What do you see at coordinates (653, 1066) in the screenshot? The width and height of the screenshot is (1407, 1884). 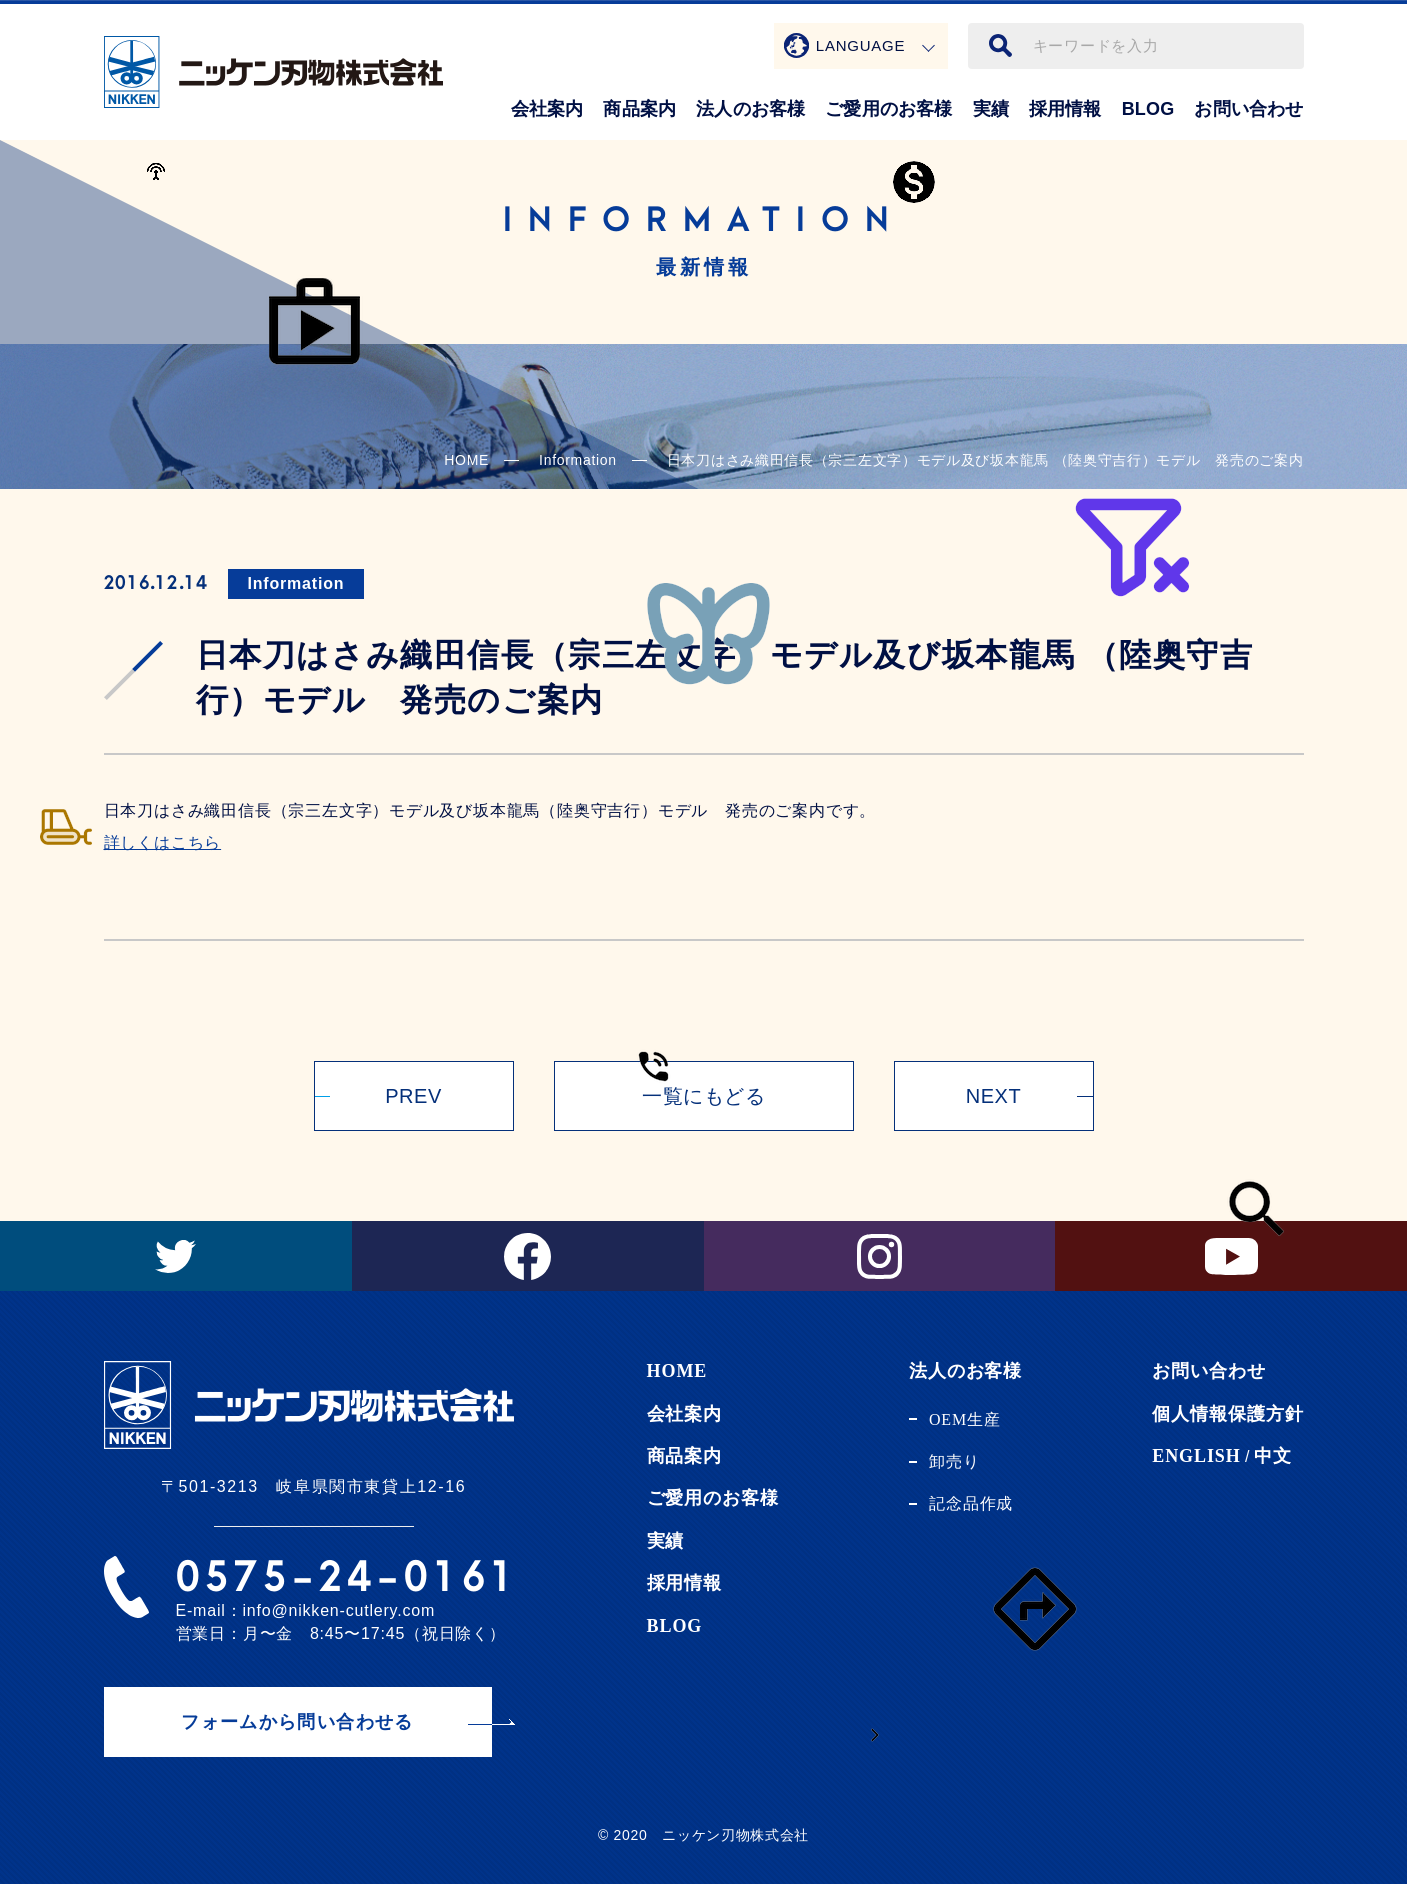 I see `indicates an active phone call in progress` at bounding box center [653, 1066].